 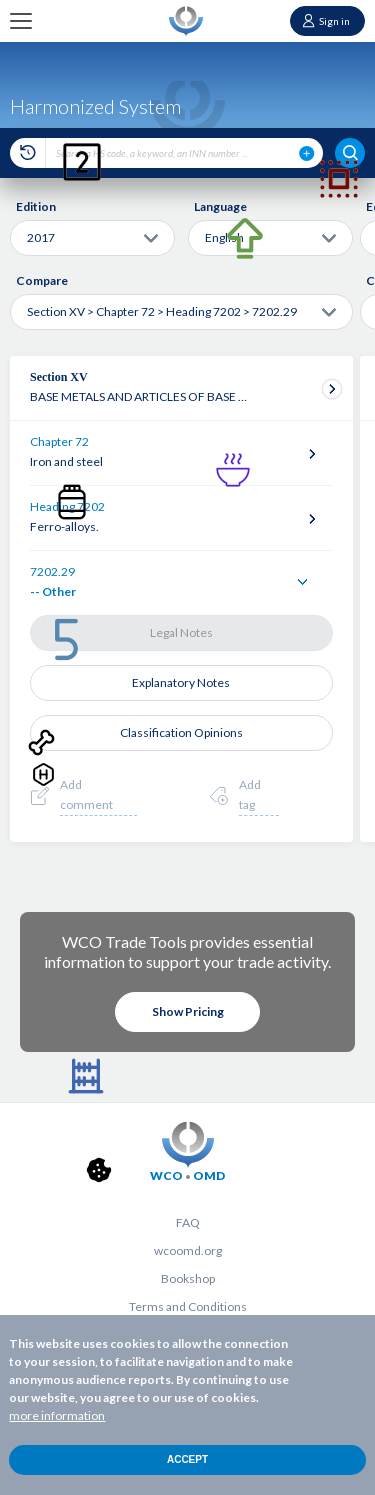 What do you see at coordinates (66, 639) in the screenshot?
I see `indicates step 5 in a multi-step process` at bounding box center [66, 639].